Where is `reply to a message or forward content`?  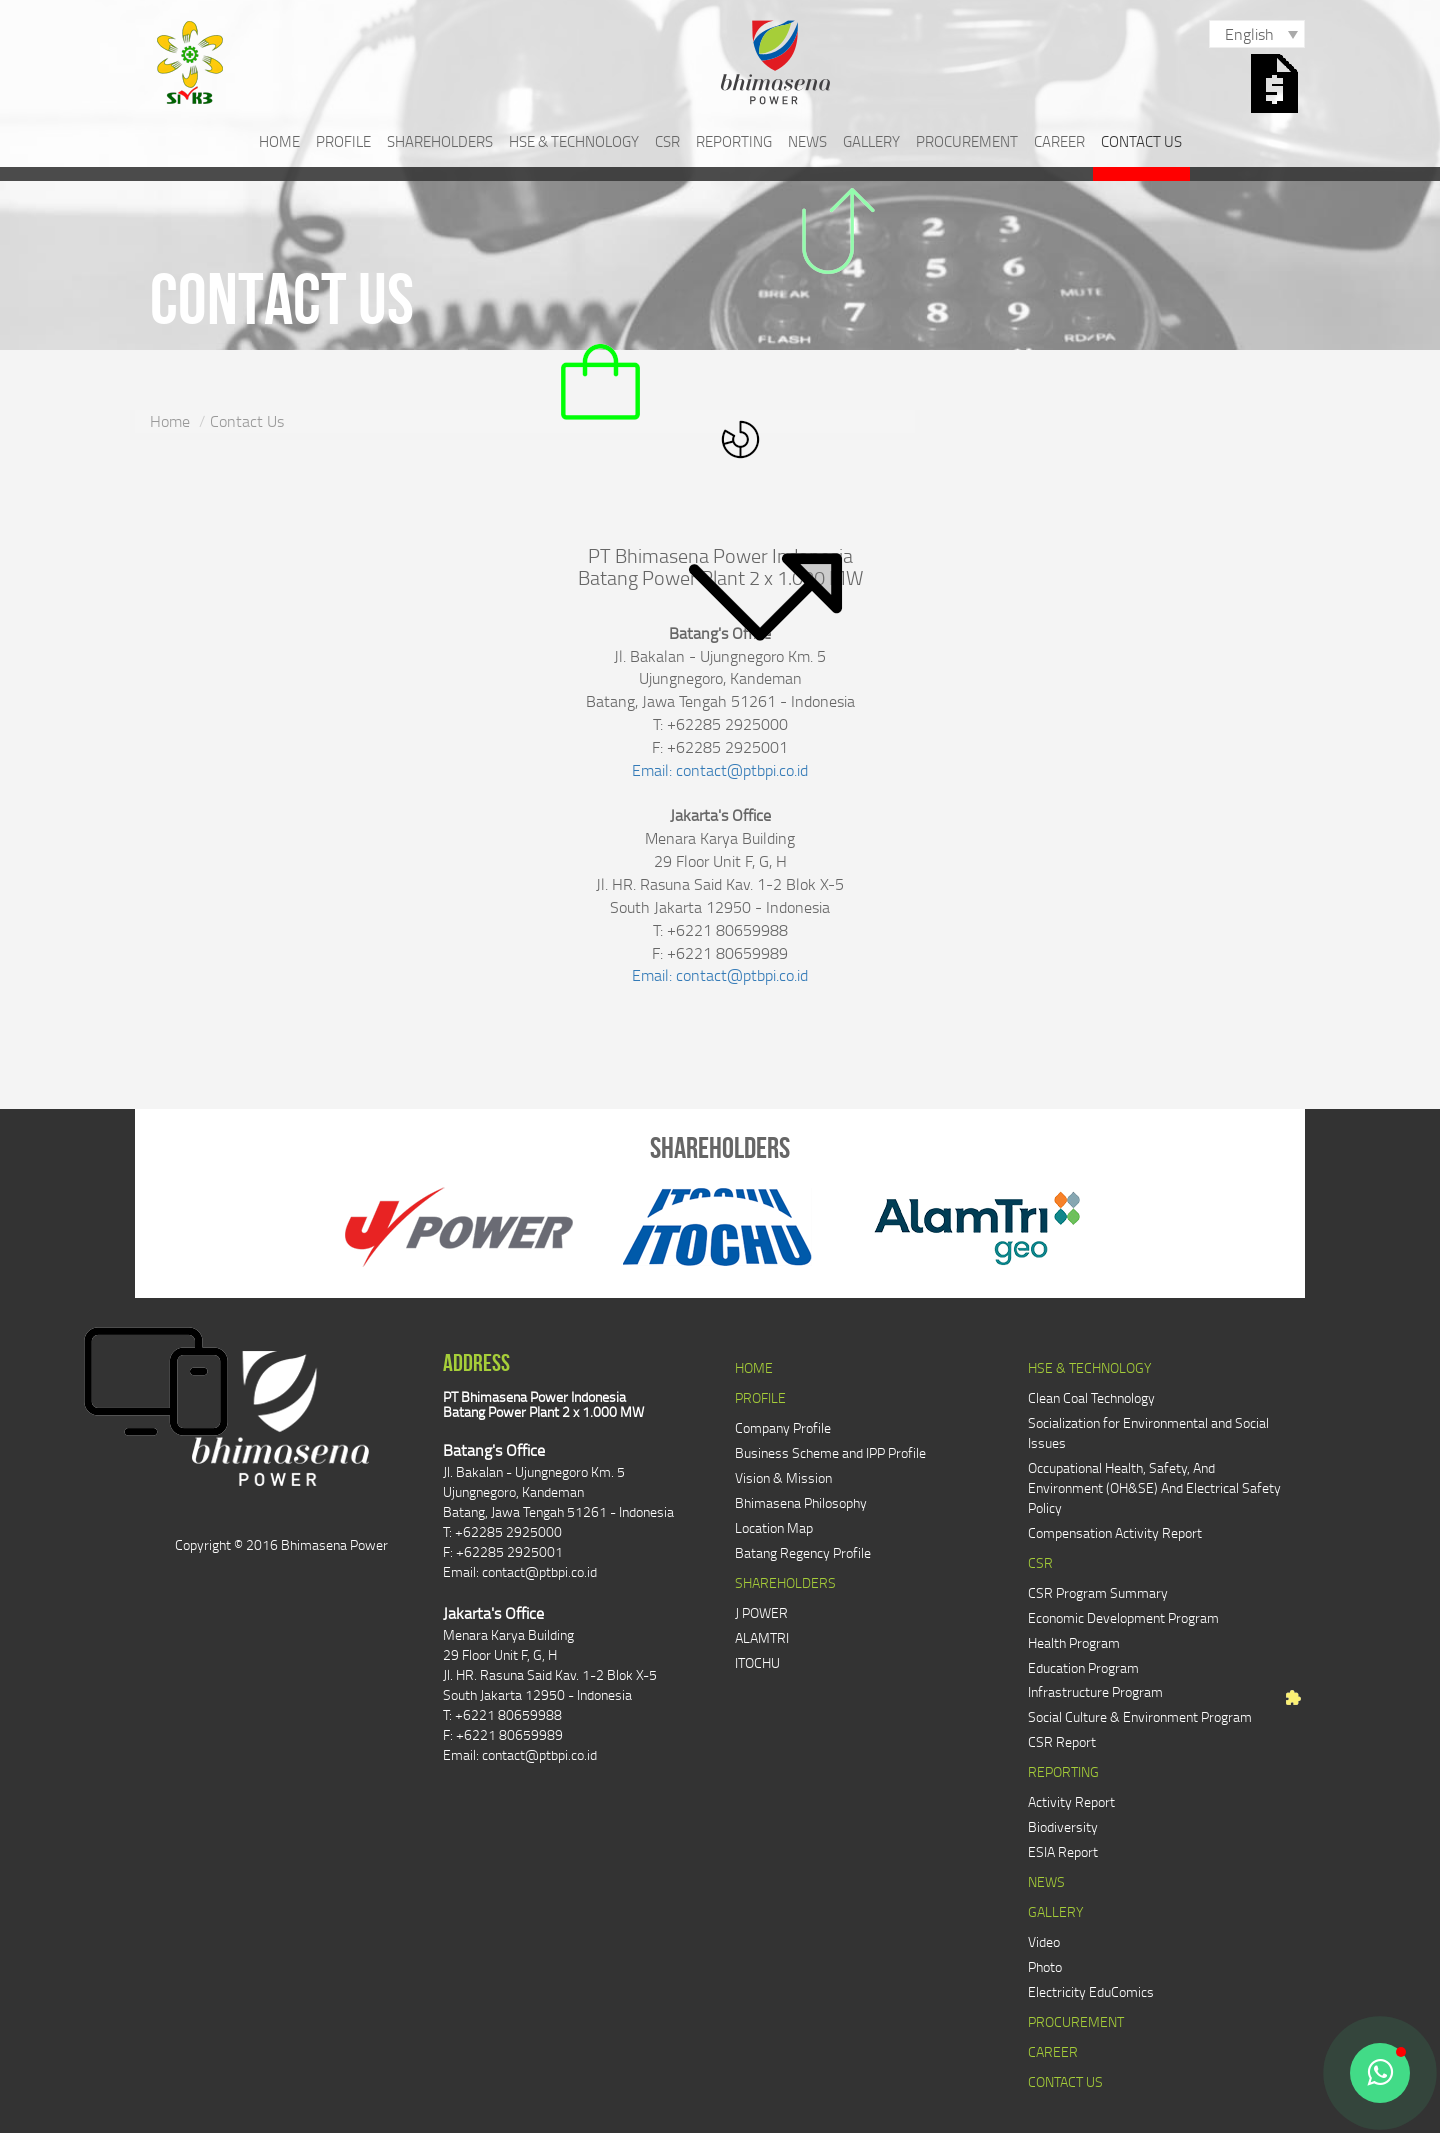
reply to a message or forward content is located at coordinates (765, 591).